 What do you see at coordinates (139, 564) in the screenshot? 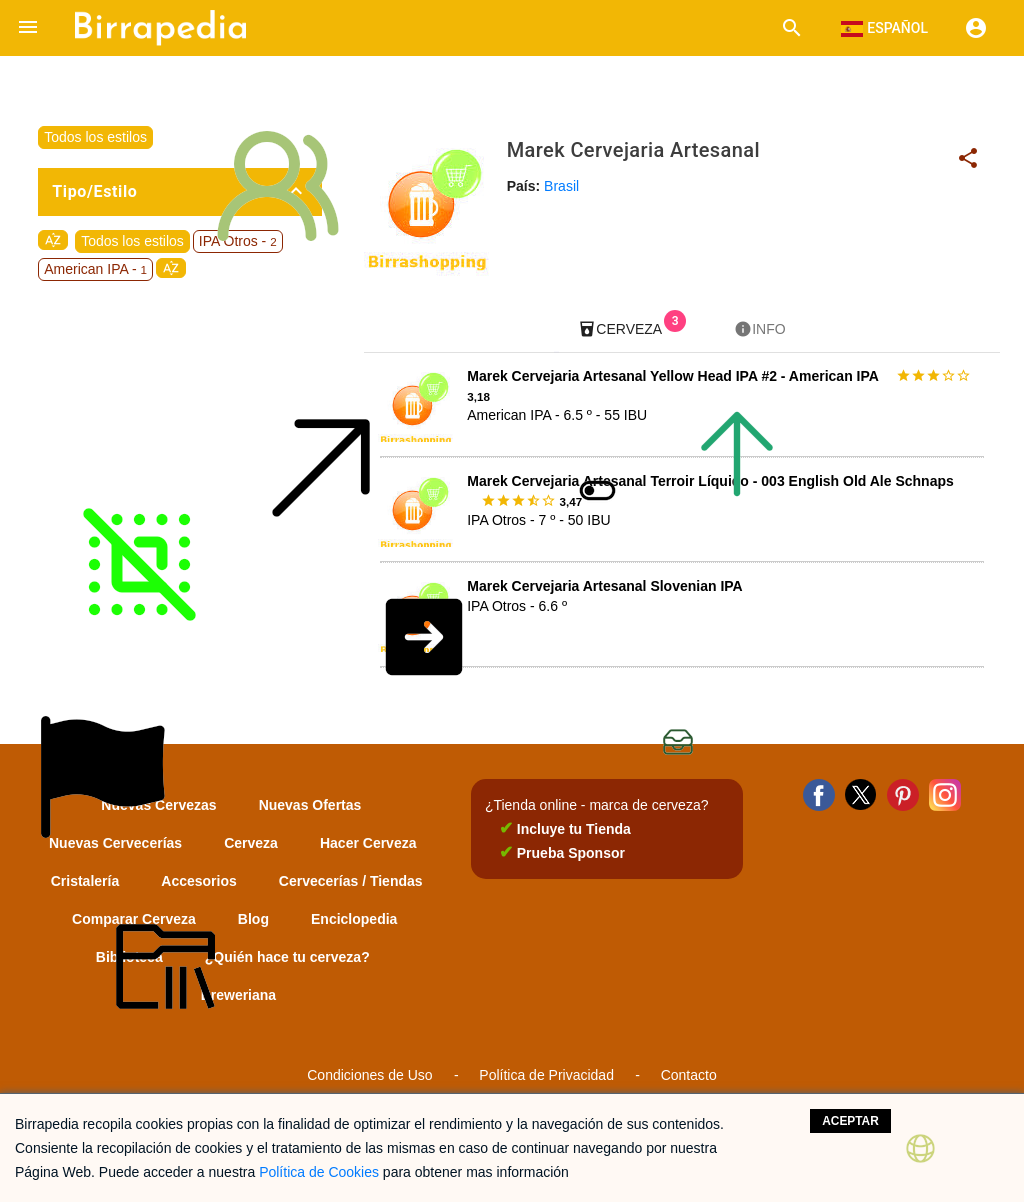
I see `deselect all items` at bounding box center [139, 564].